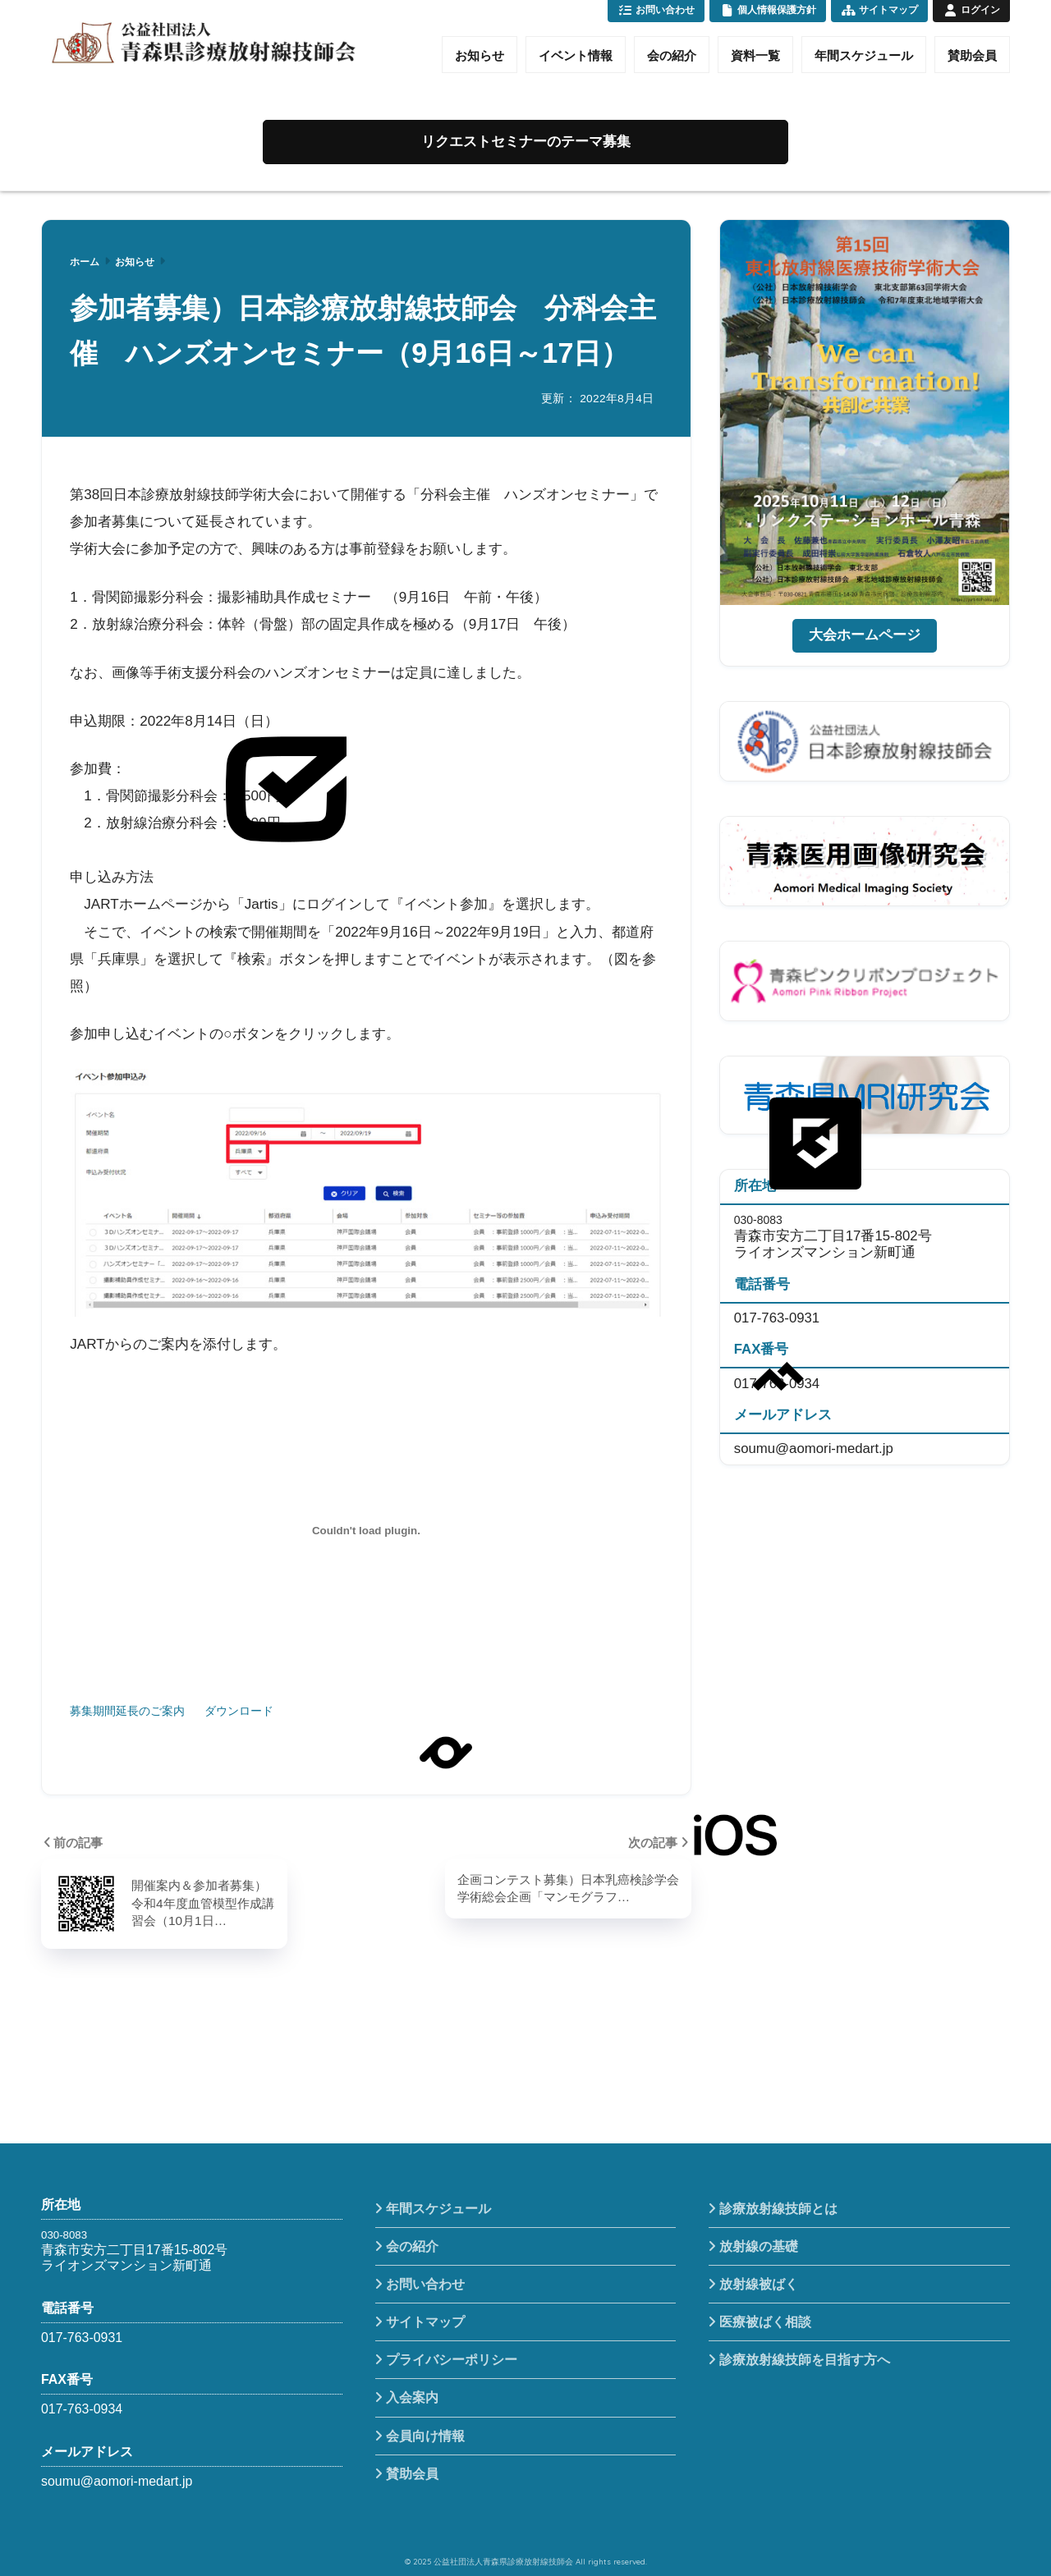 The image size is (1051, 2576). What do you see at coordinates (815, 1144) in the screenshot?
I see `clubforce app or service logo` at bounding box center [815, 1144].